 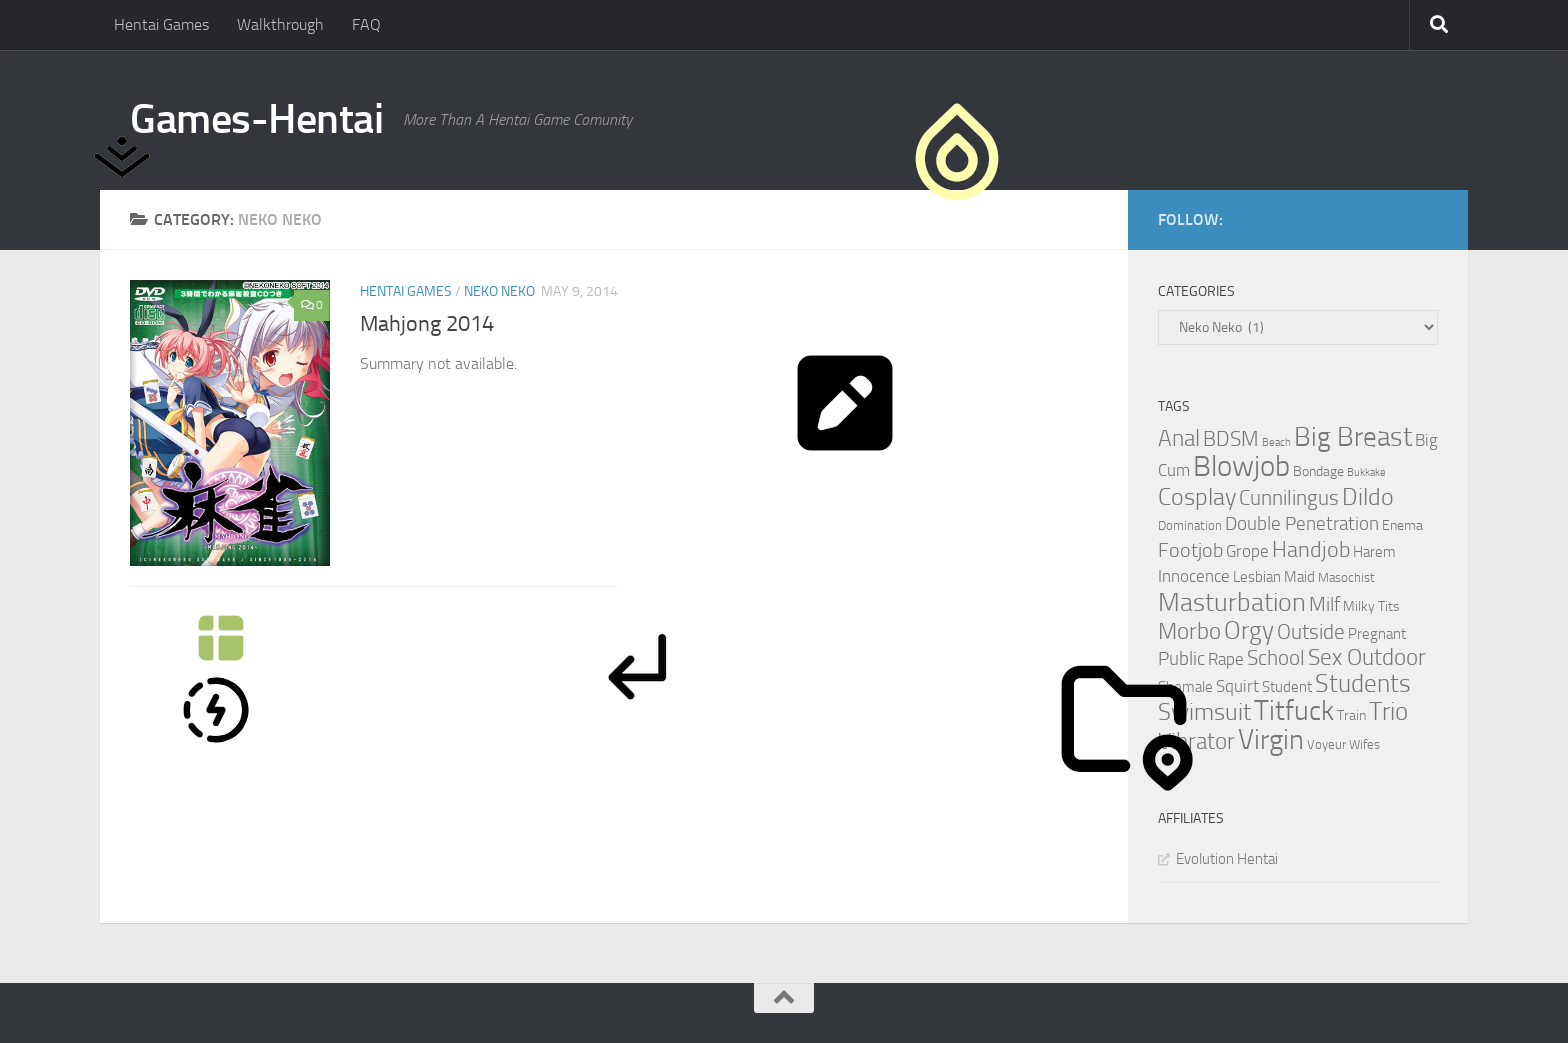 What do you see at coordinates (1124, 722) in the screenshot?
I see `pin a folder to quick access` at bounding box center [1124, 722].